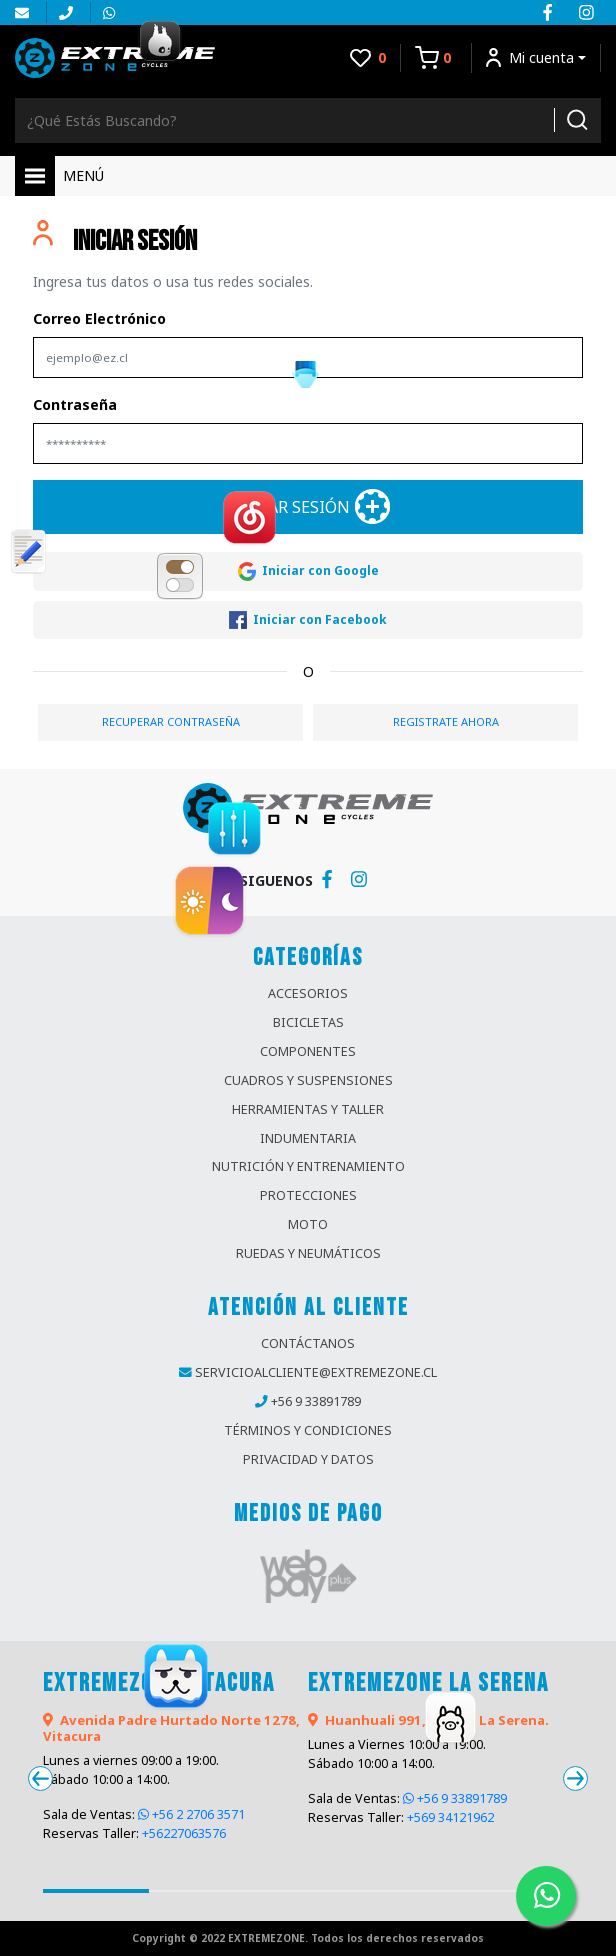 This screenshot has width=616, height=1956. I want to click on open netease cloud music app, so click(249, 517).